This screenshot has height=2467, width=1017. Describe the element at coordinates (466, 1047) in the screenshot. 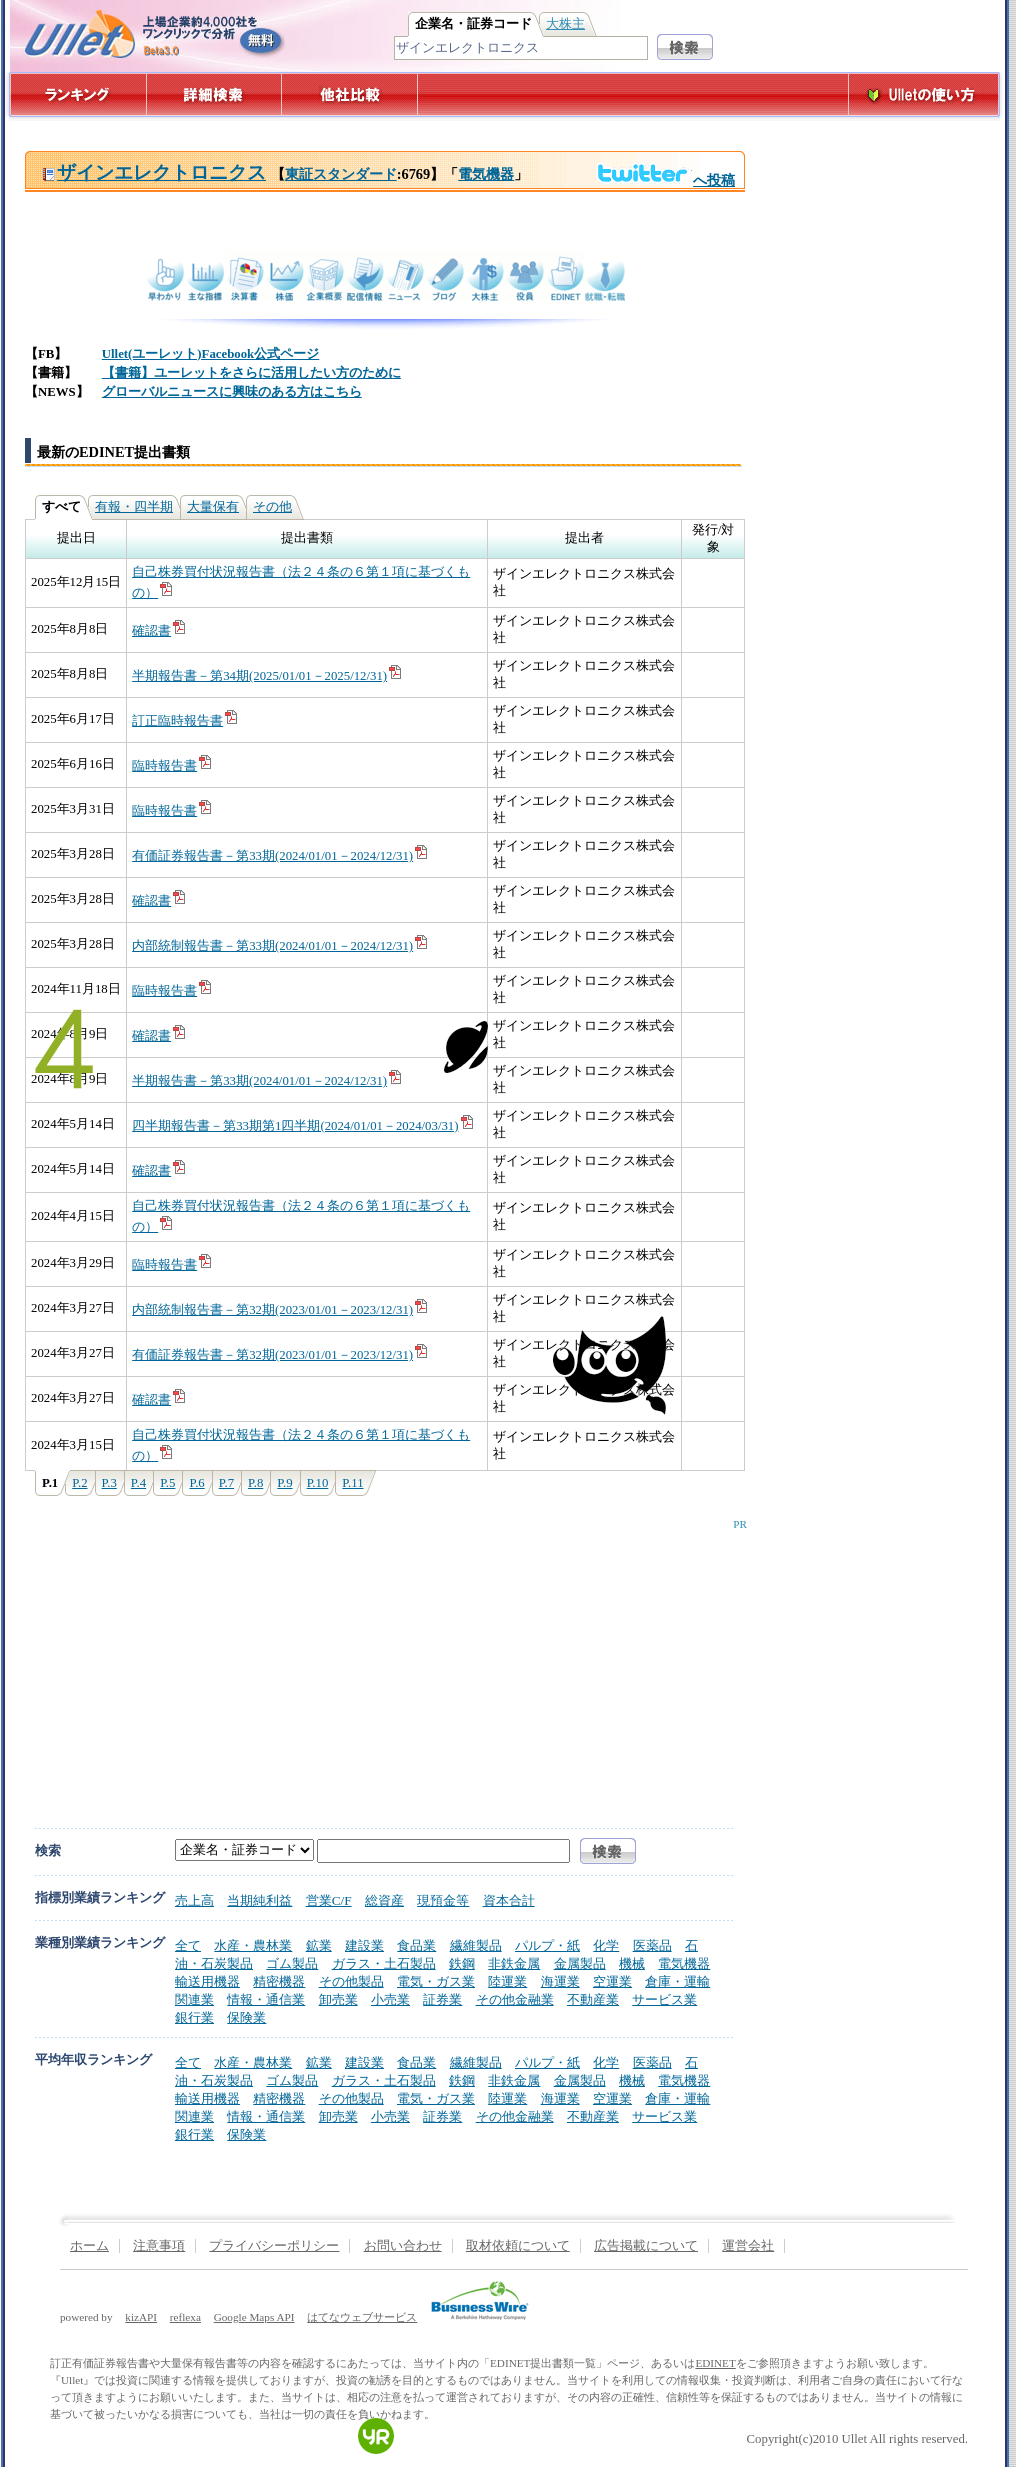

I see `visit instatus website or service` at that location.